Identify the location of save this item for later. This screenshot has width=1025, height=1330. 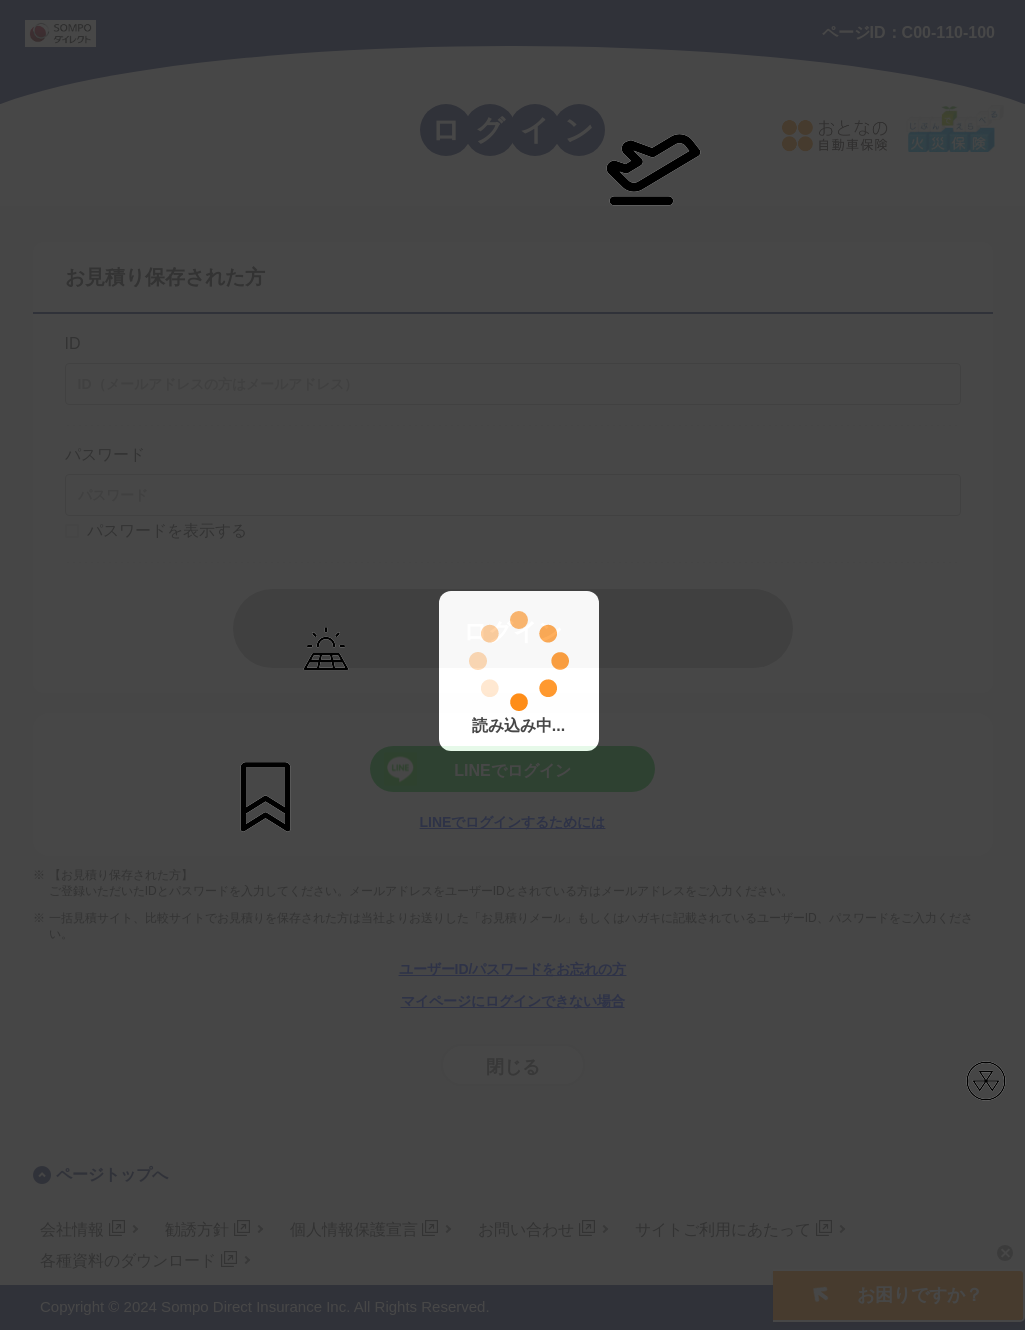
(265, 795).